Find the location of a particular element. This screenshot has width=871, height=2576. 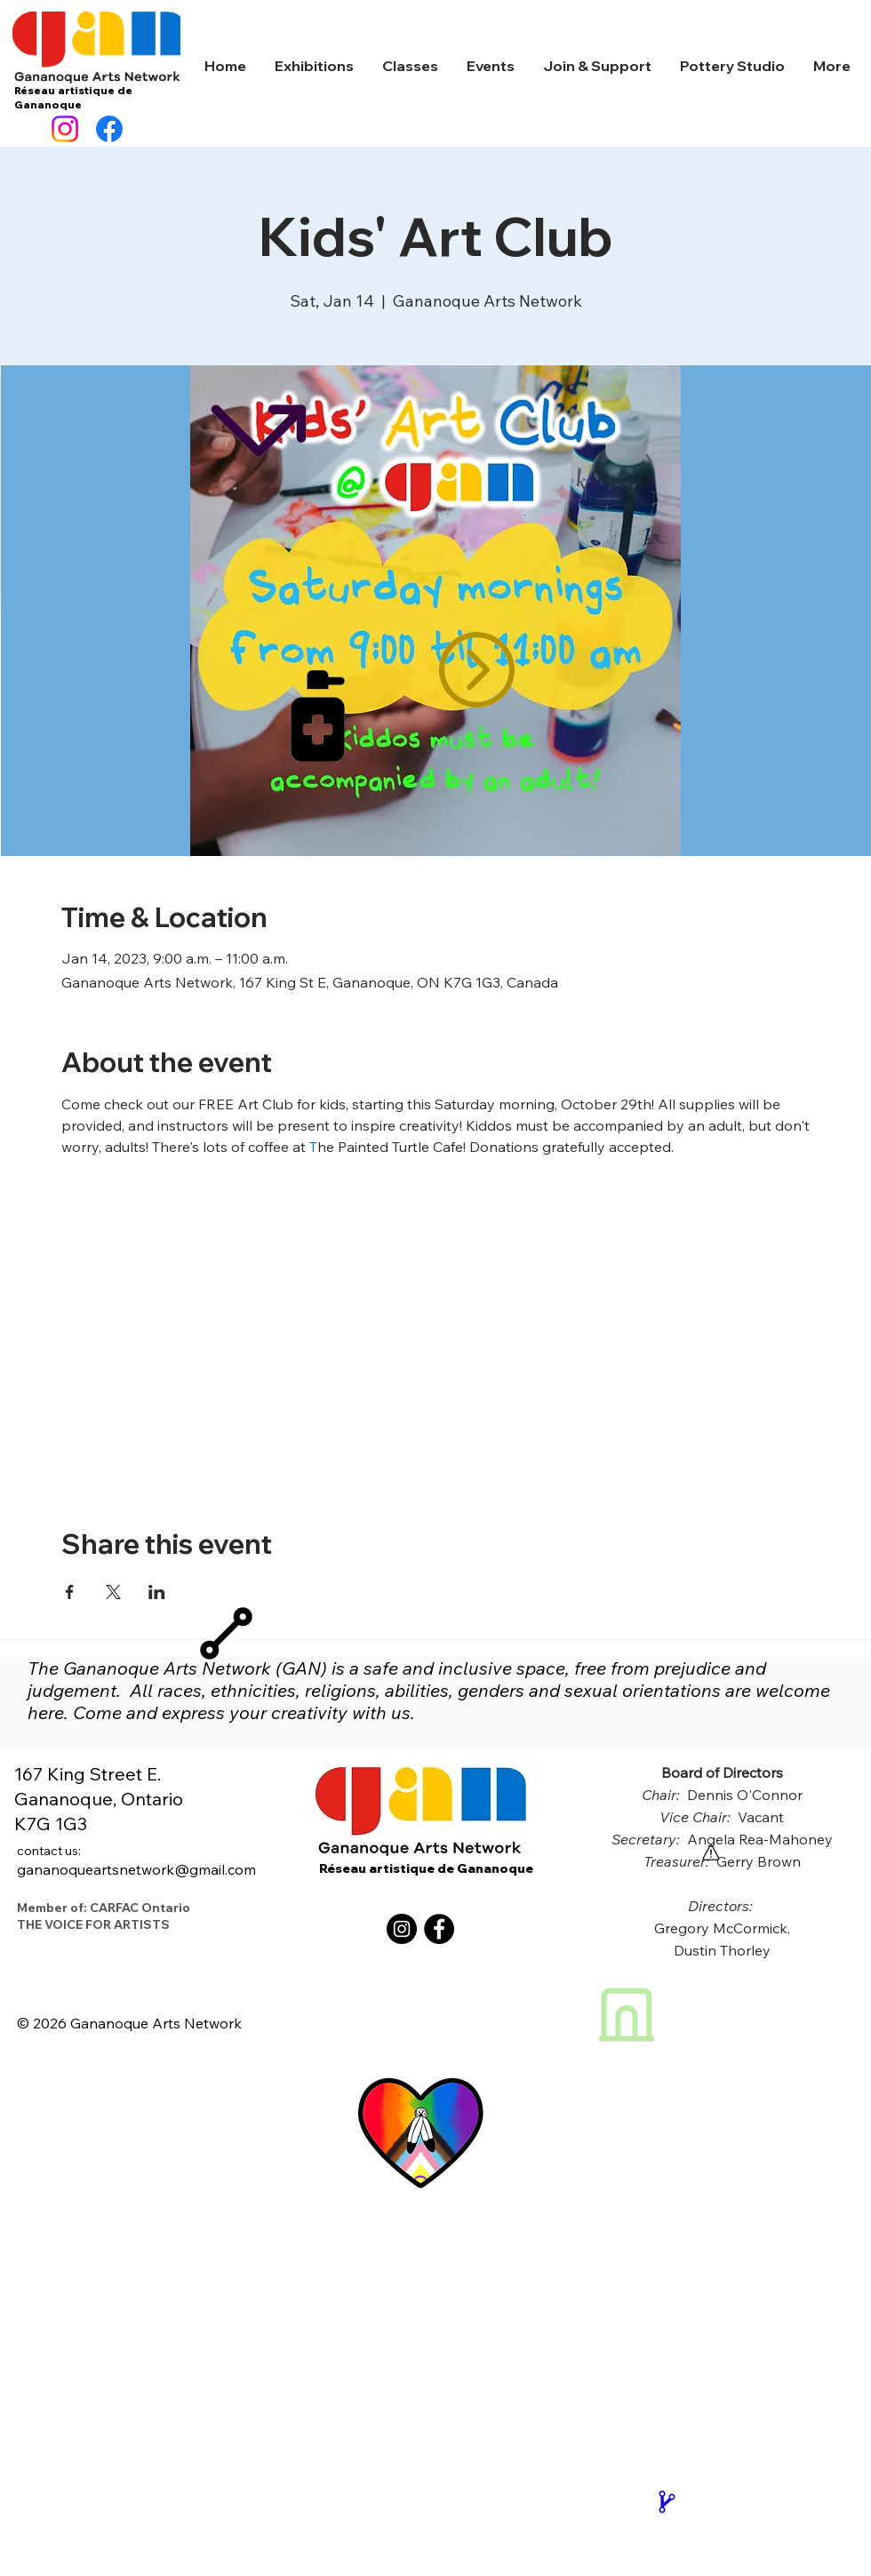

access medical supplies or first aid resources is located at coordinates (317, 718).